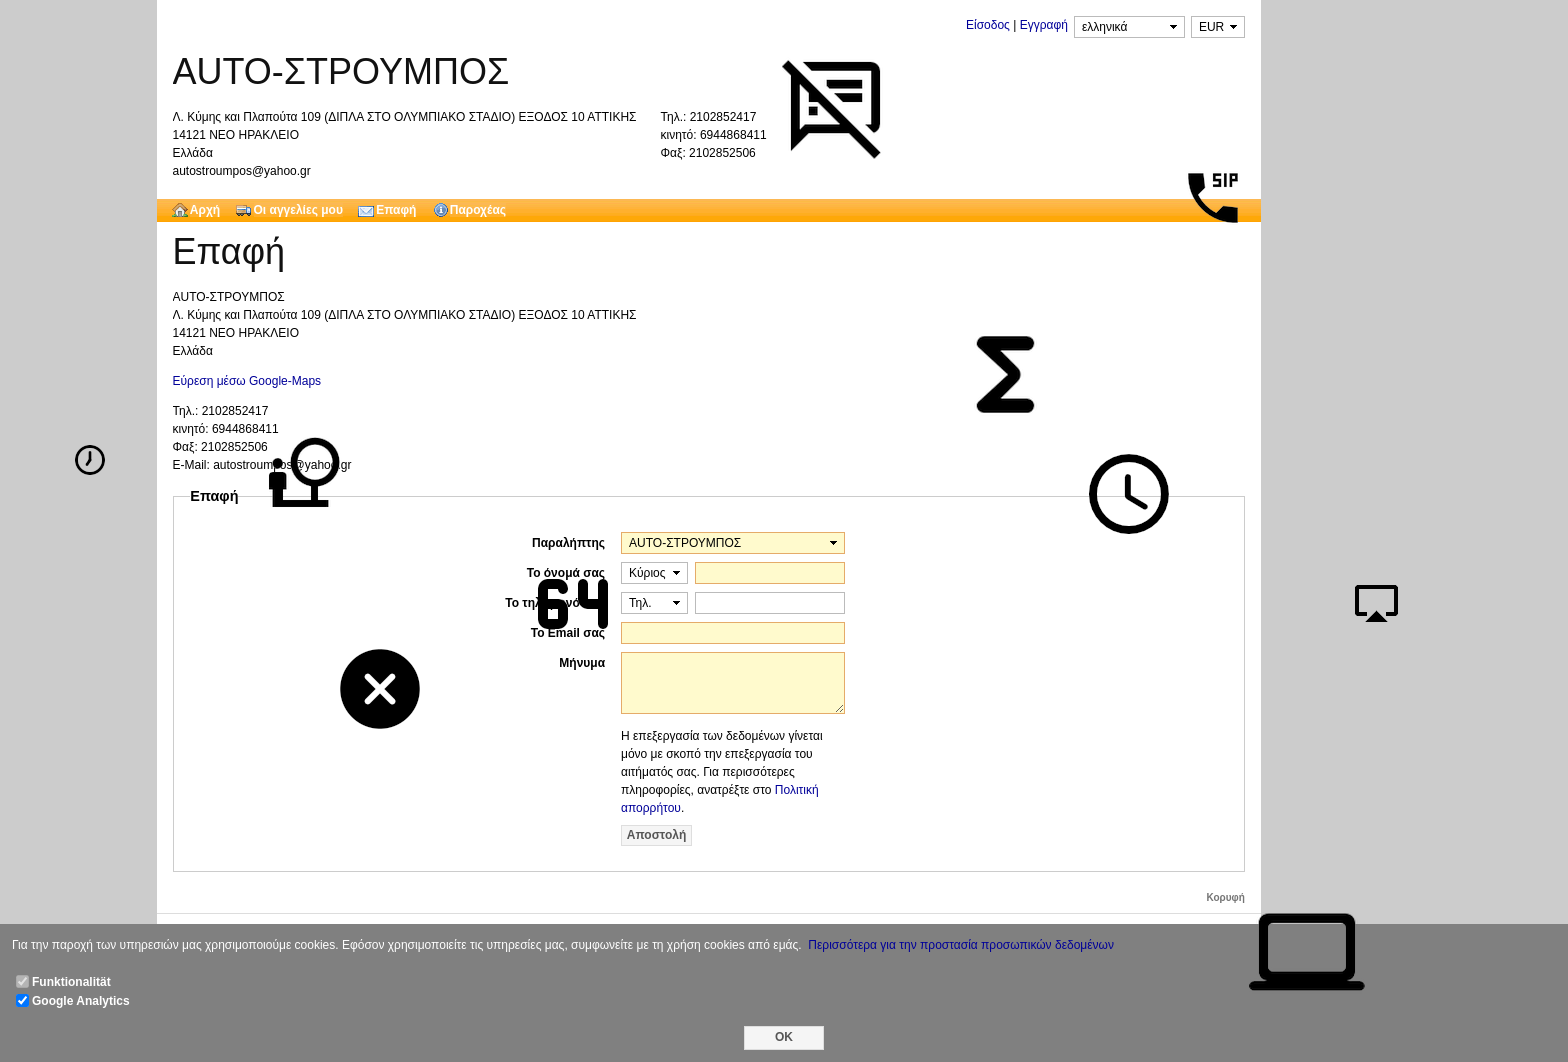 The height and width of the screenshot is (1062, 1568). I want to click on view time or clock settings, so click(1129, 494).